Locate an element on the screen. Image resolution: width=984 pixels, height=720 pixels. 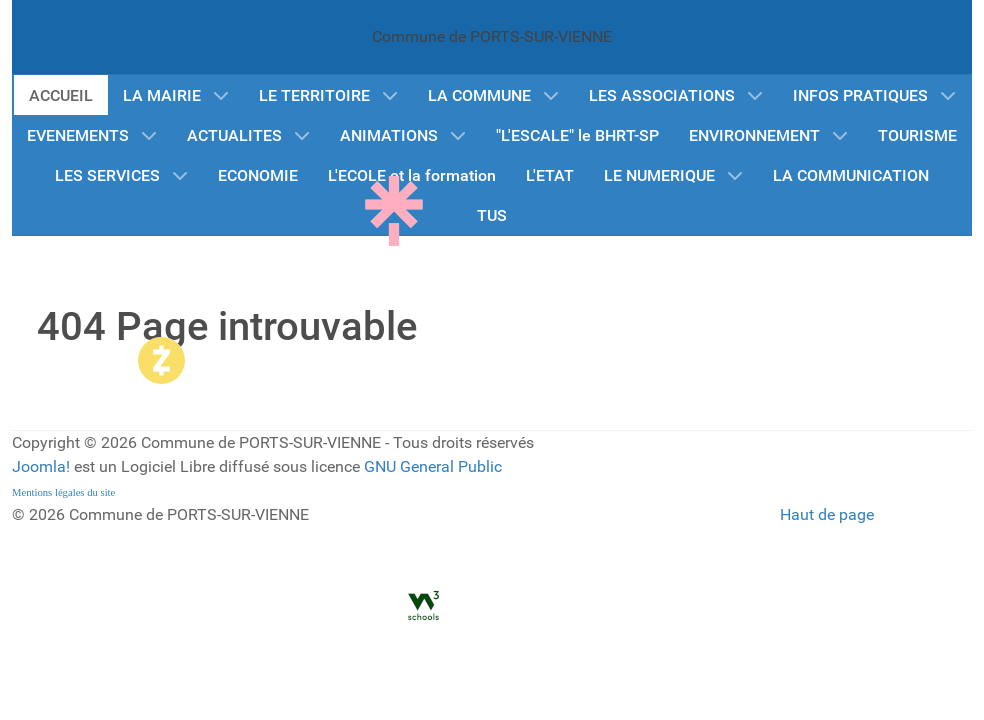
zcash cryptocurrency logo is located at coordinates (161, 360).